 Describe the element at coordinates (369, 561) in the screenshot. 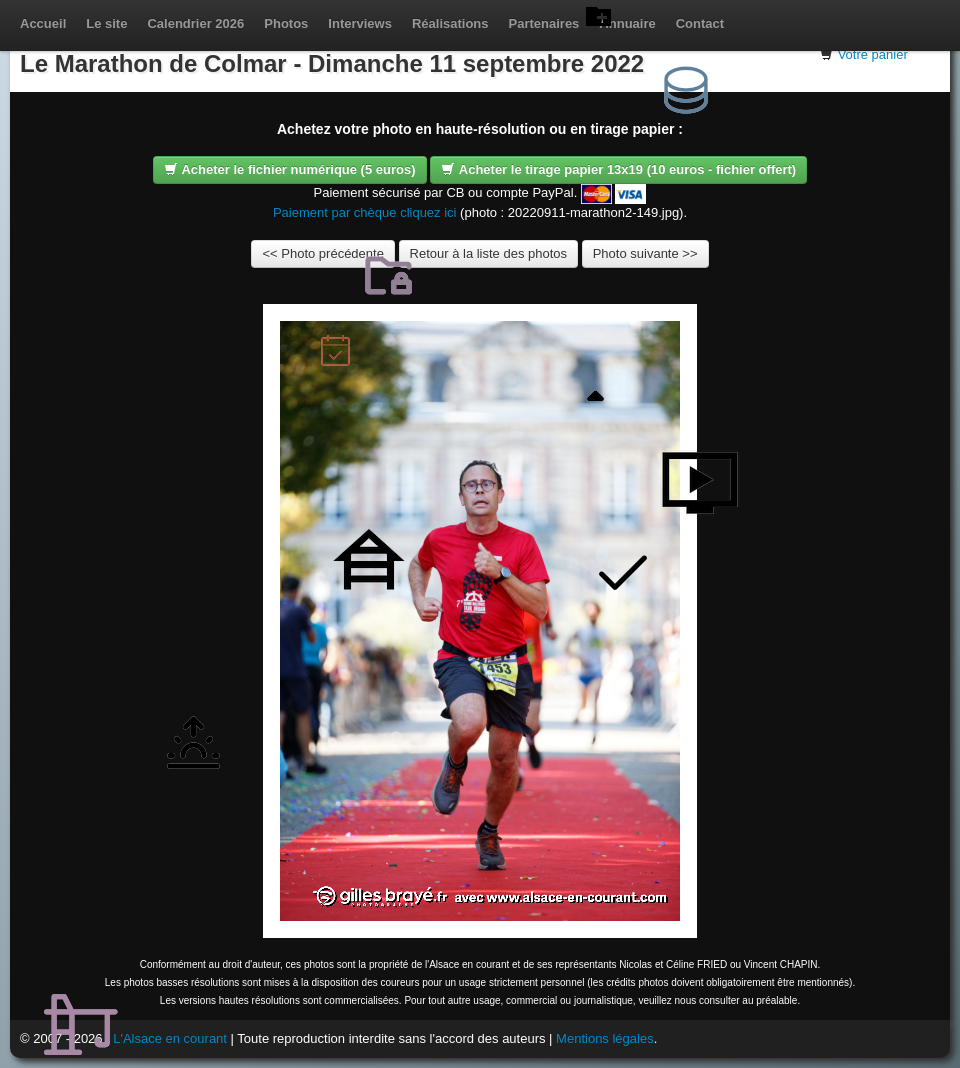

I see `view home exterior or siding options` at that location.